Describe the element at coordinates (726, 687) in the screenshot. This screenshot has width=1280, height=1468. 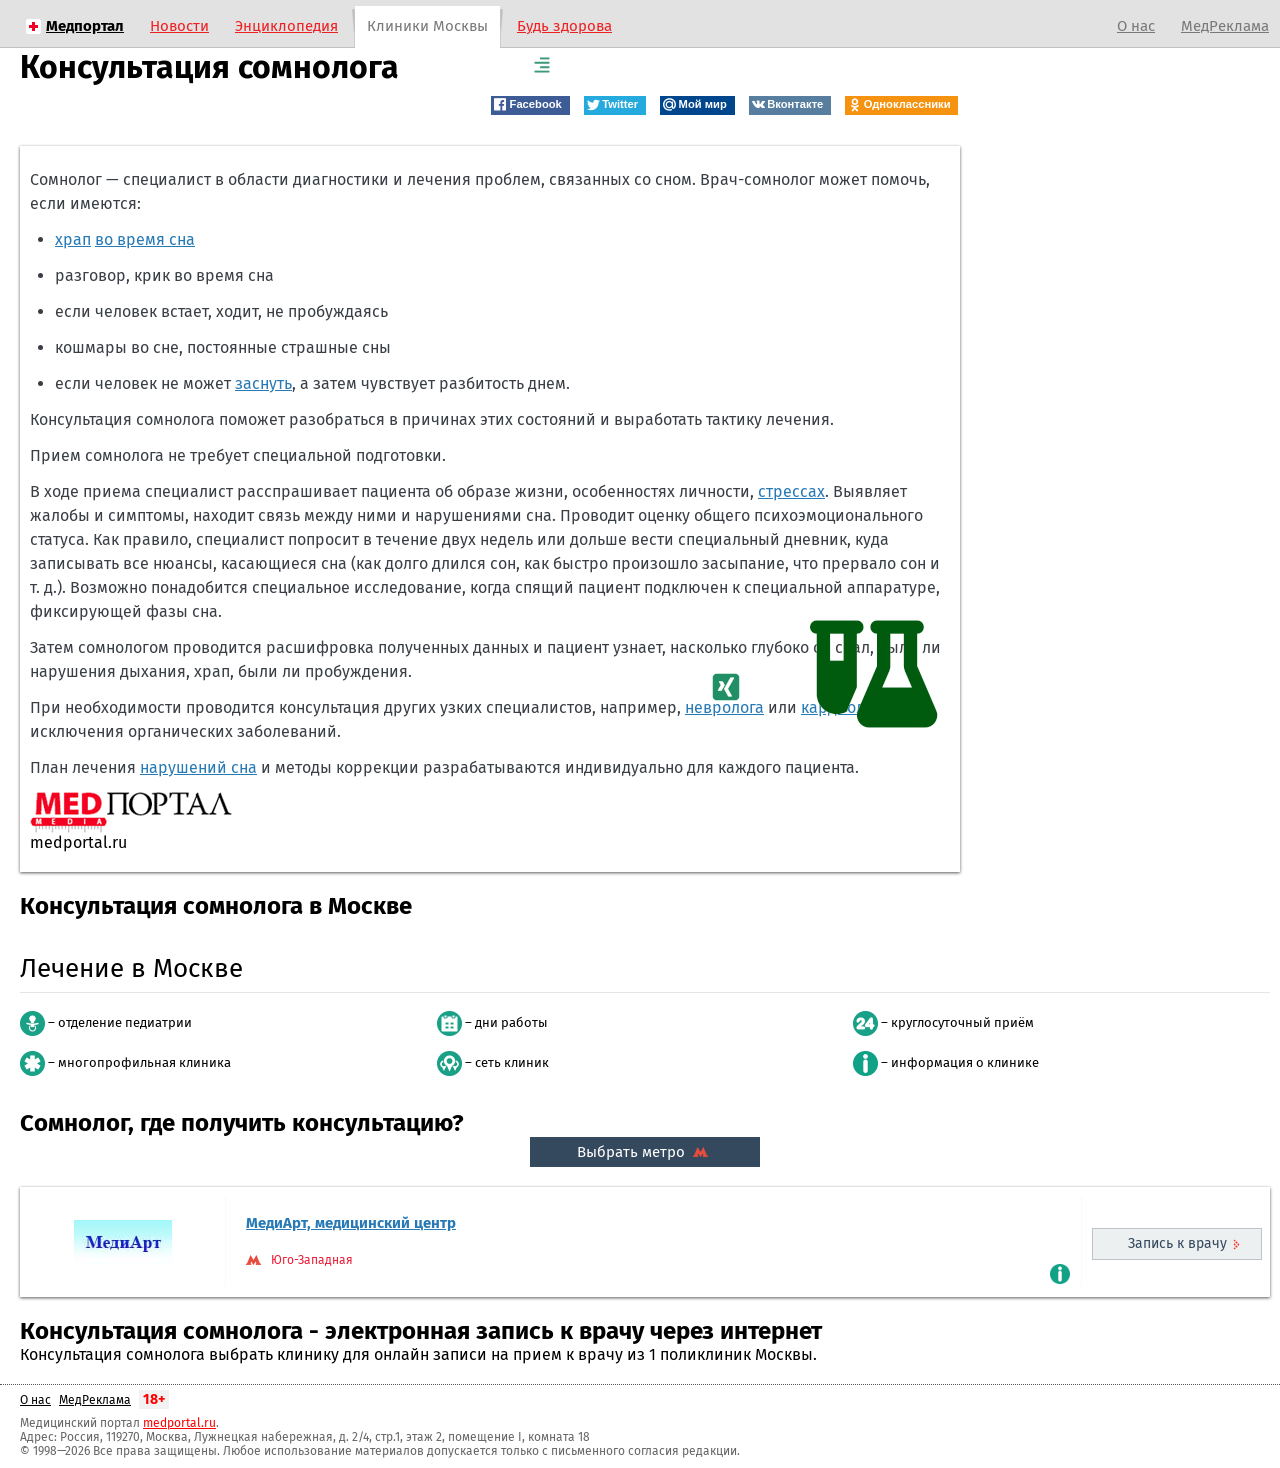
I see `open XING professional network app` at that location.